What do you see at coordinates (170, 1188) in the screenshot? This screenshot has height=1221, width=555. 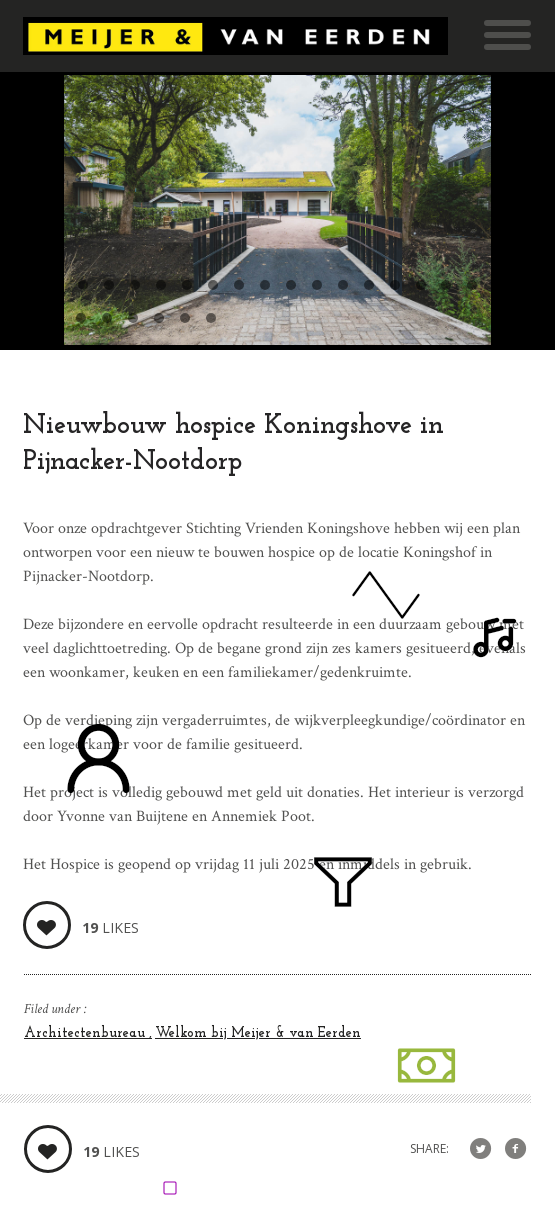 I see `stop media playback` at bounding box center [170, 1188].